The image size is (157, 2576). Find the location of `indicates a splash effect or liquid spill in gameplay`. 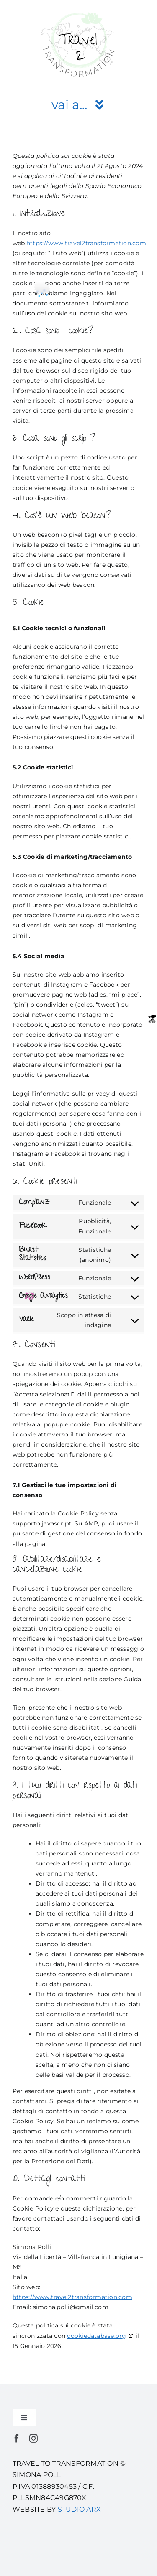

indicates a splash effect or liquid spill in gameplay is located at coordinates (29, 1296).